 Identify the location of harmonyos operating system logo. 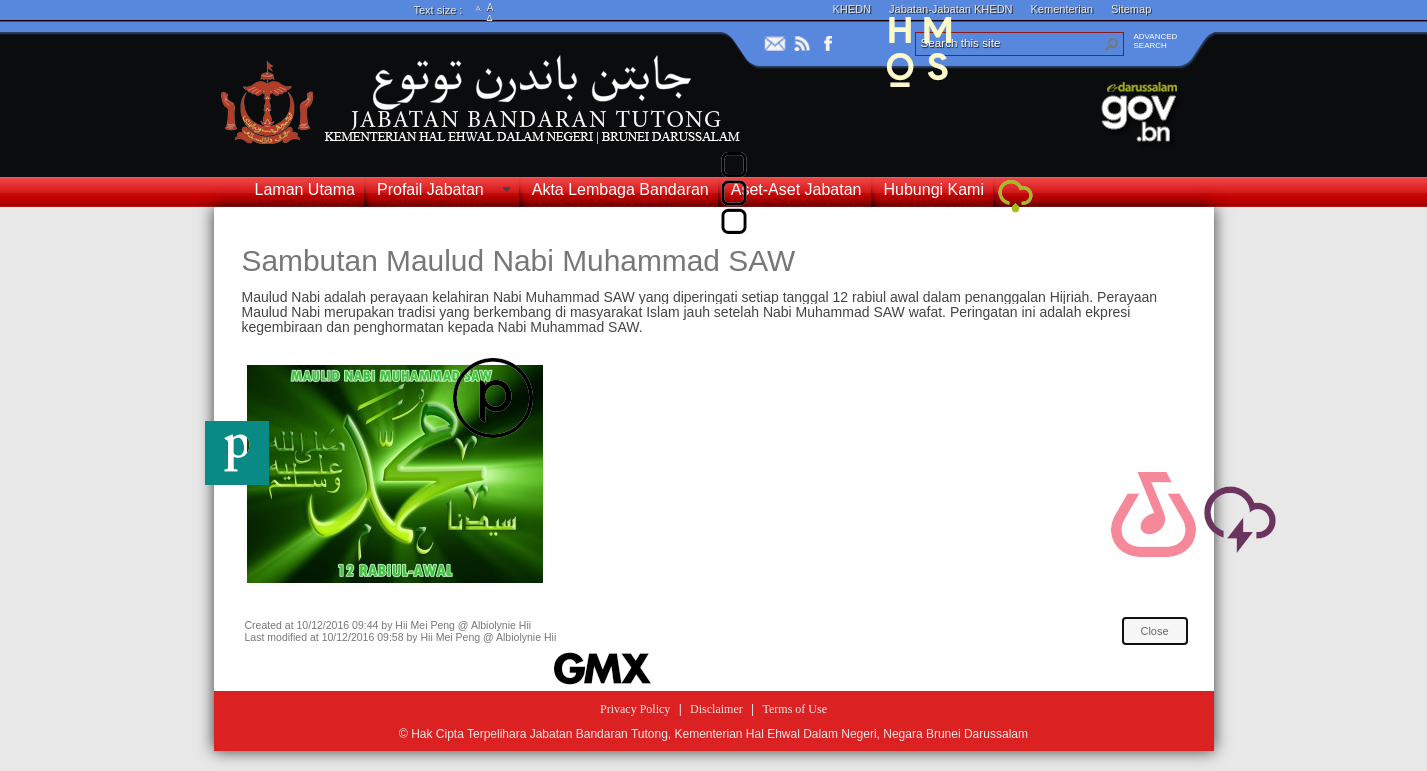
(919, 52).